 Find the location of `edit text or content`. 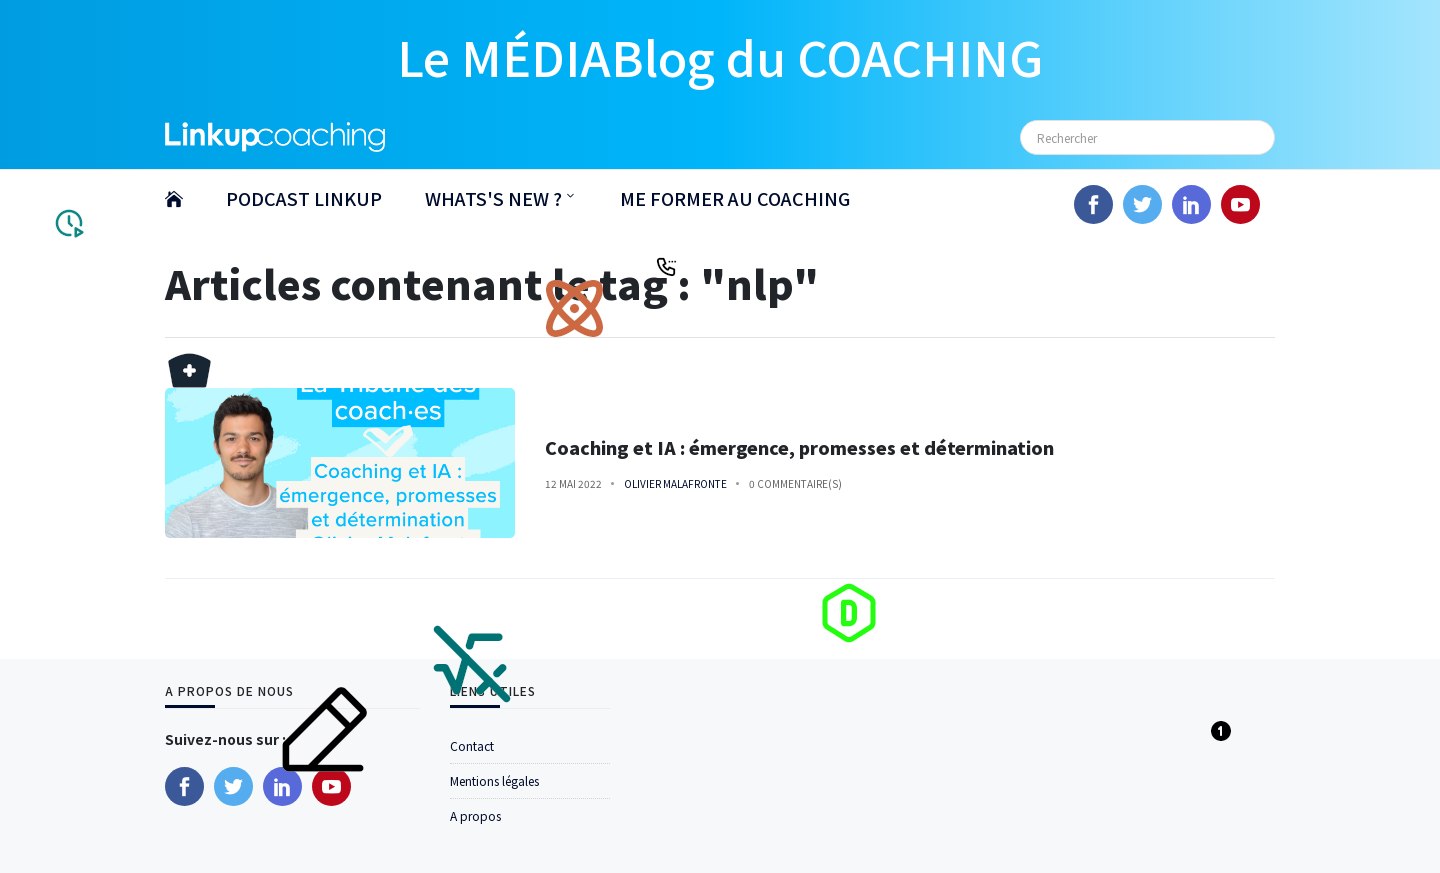

edit text or content is located at coordinates (323, 731).